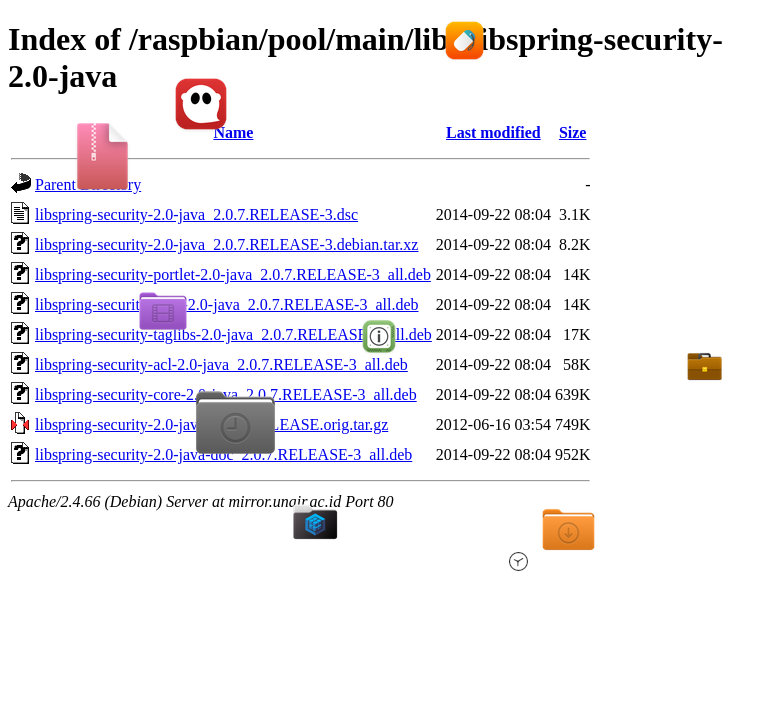  I want to click on access temporary files folder, so click(235, 422).